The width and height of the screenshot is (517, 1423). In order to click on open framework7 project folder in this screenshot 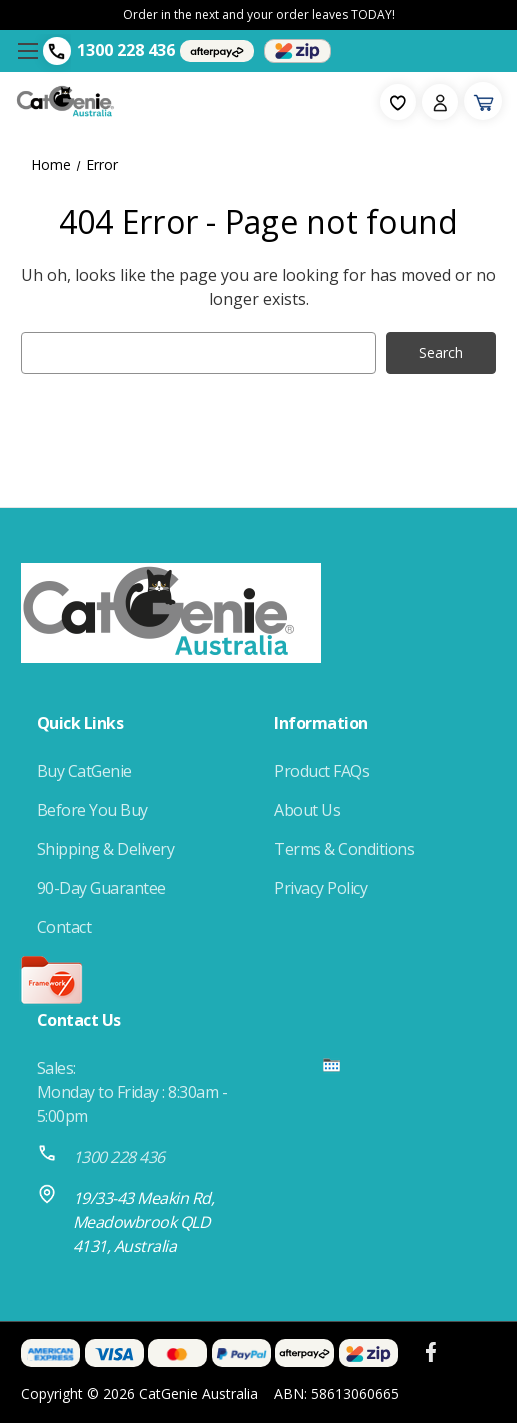, I will do `click(51, 981)`.